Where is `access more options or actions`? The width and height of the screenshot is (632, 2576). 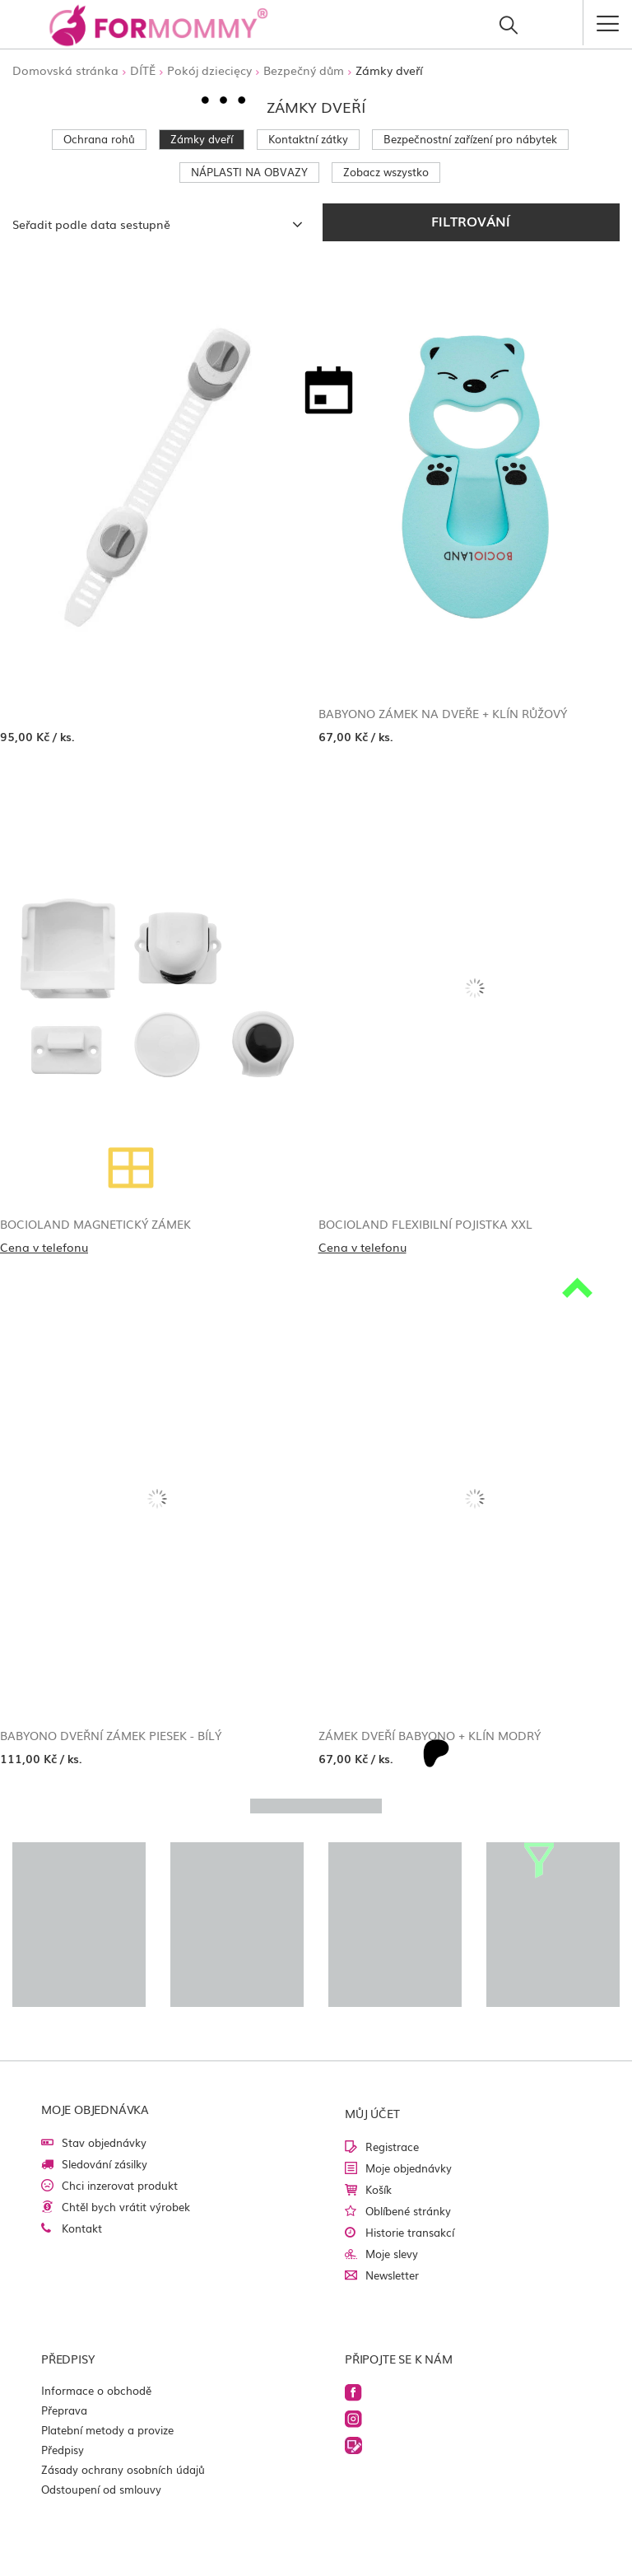
access more options or actions is located at coordinates (223, 100).